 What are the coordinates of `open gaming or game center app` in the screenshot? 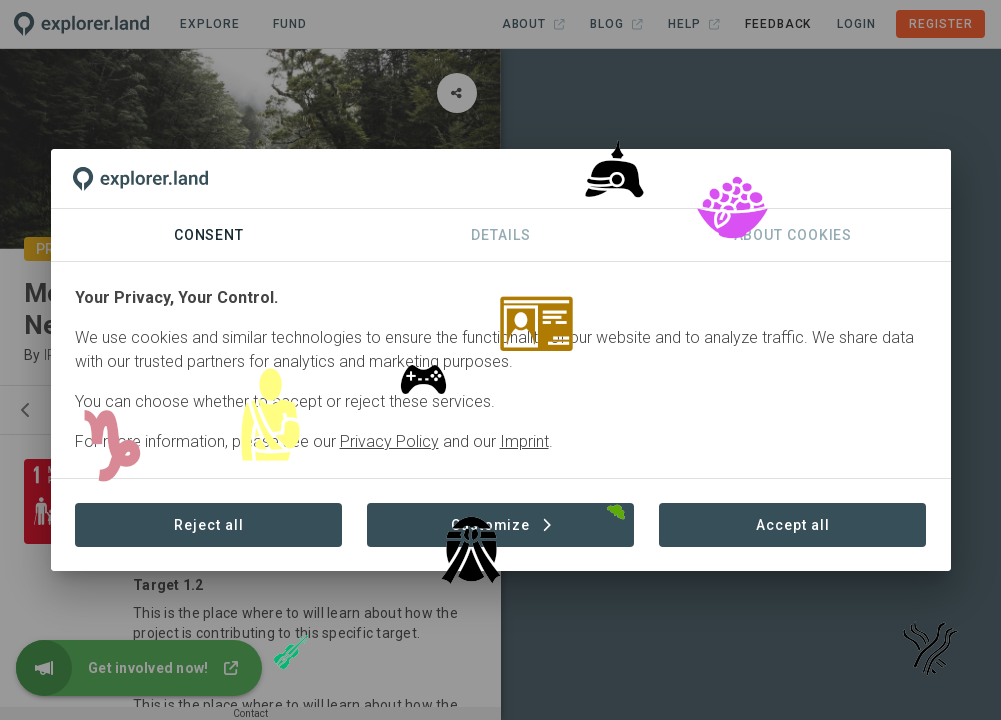 It's located at (423, 379).